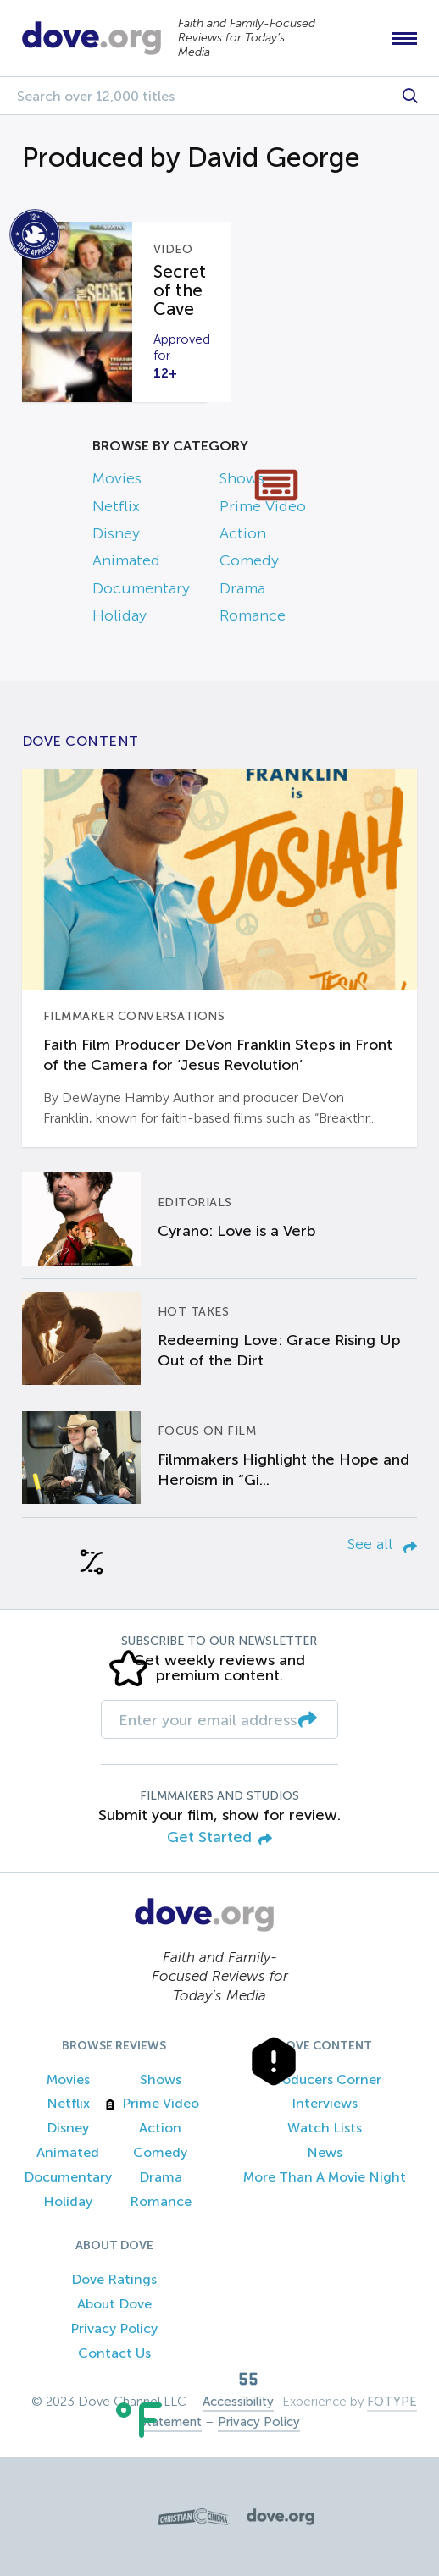 The width and height of the screenshot is (439, 2576). Describe the element at coordinates (276, 485) in the screenshot. I see `open the on-screen keyboard` at that location.